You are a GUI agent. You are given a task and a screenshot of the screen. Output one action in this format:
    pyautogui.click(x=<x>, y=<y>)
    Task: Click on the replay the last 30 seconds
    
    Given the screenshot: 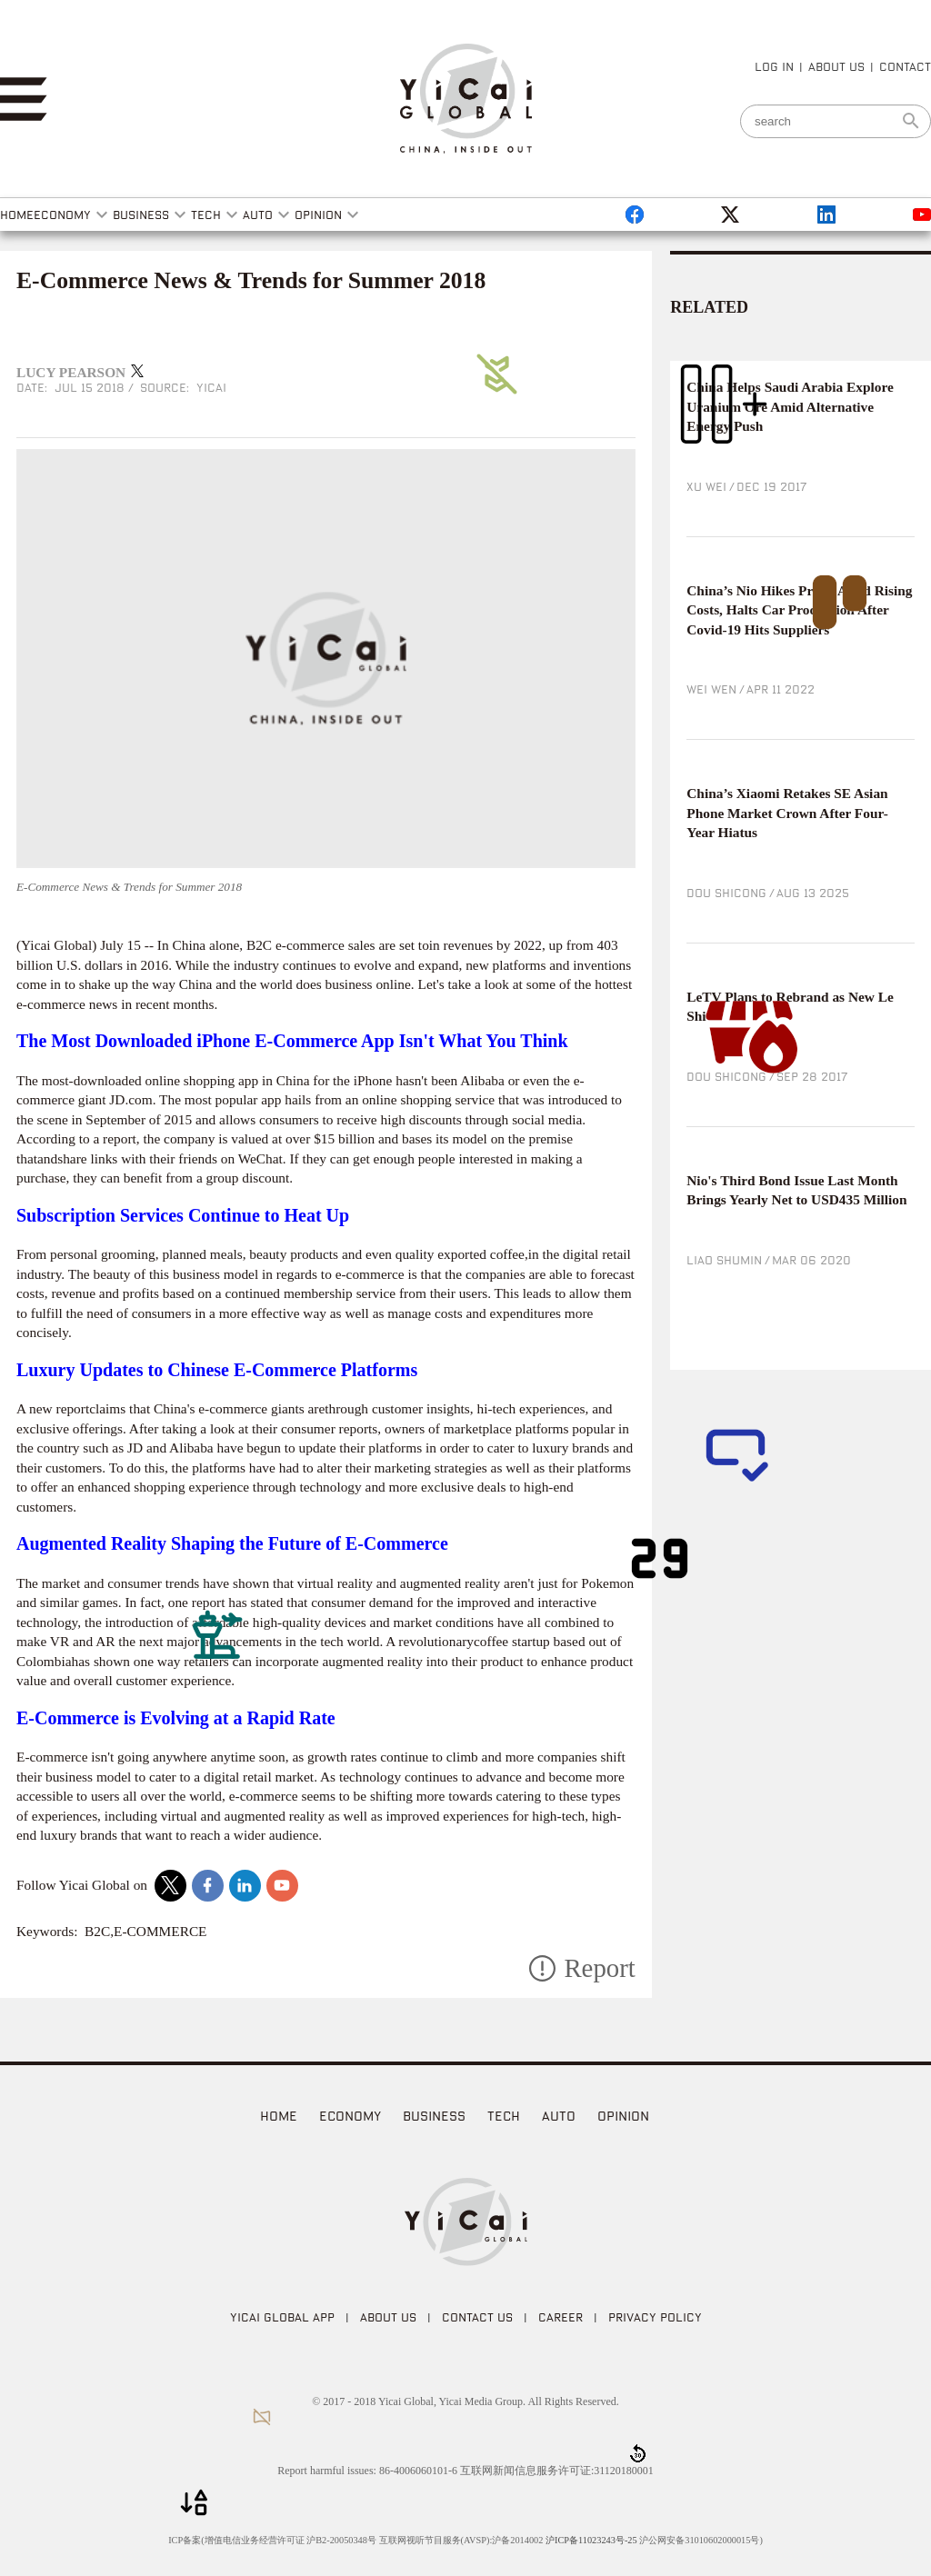 What is the action you would take?
    pyautogui.click(x=637, y=2453)
    